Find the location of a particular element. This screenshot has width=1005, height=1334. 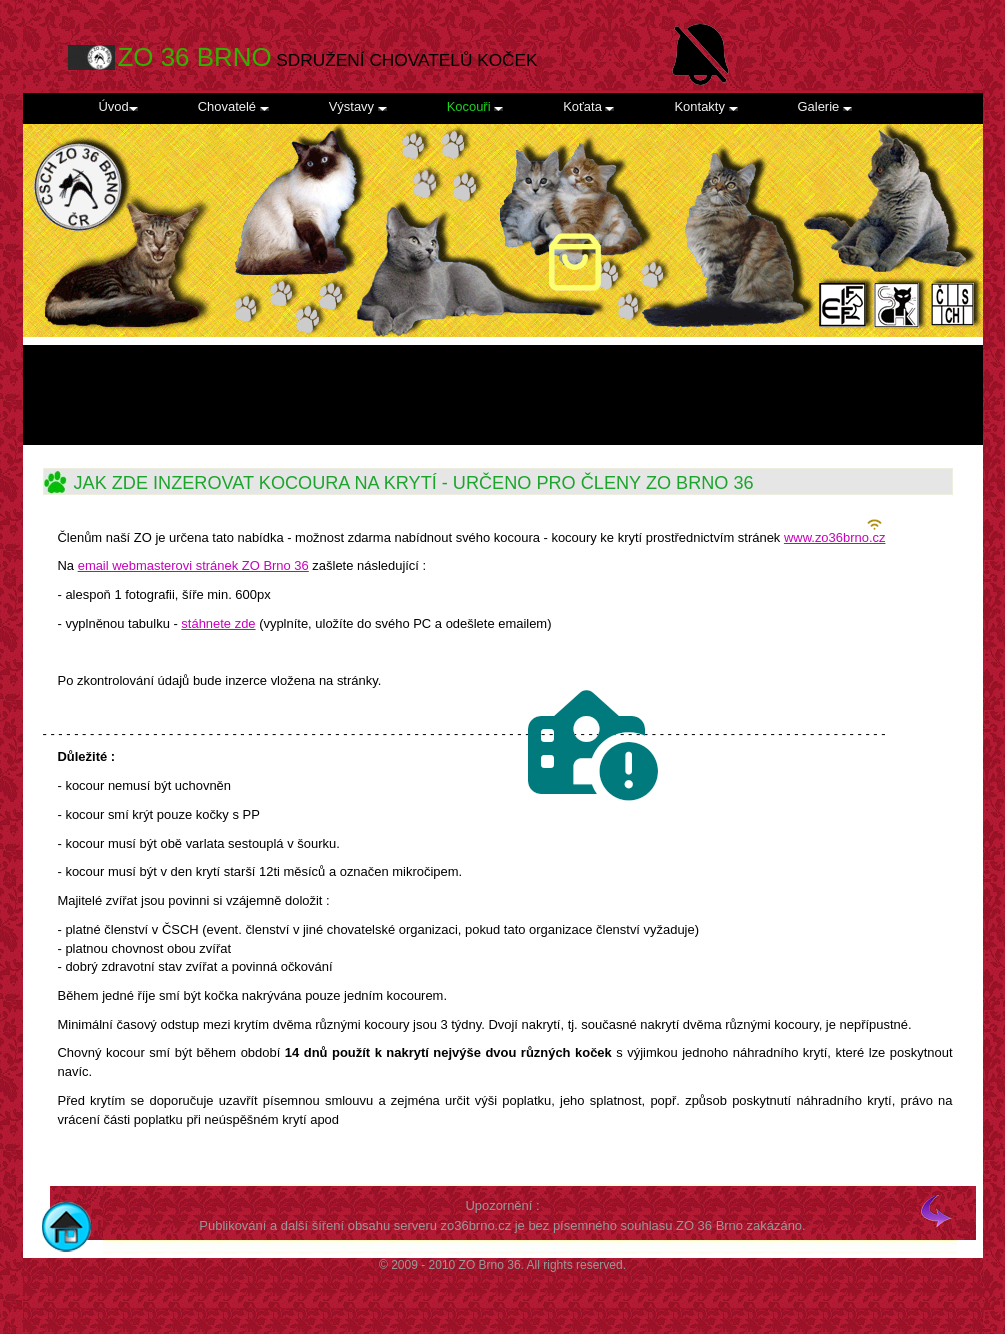

mute notifications is located at coordinates (700, 54).